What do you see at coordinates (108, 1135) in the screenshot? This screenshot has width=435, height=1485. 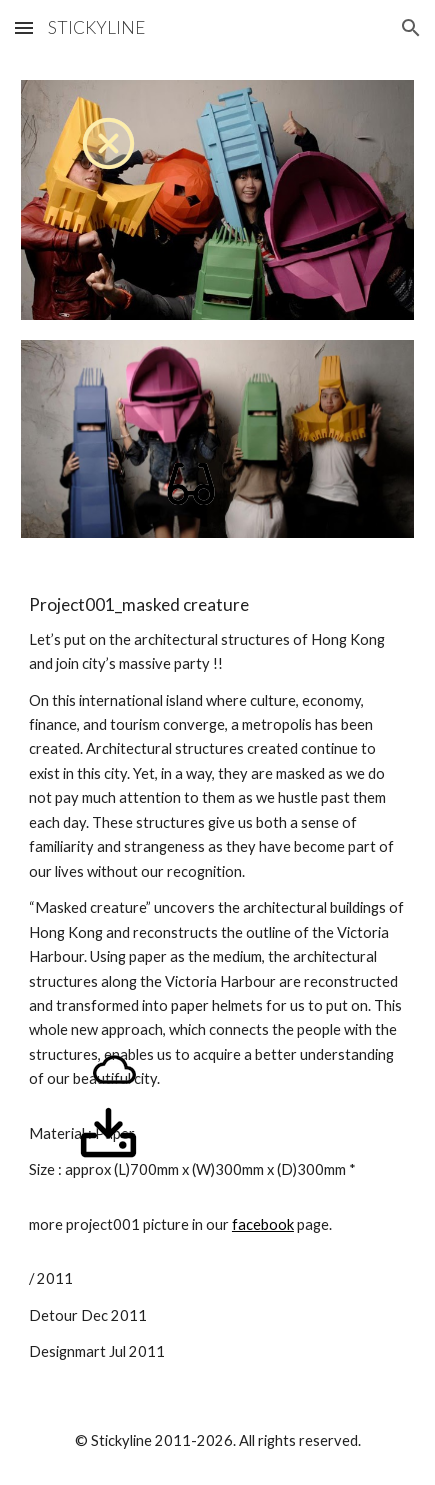 I see `download a file to your device` at bounding box center [108, 1135].